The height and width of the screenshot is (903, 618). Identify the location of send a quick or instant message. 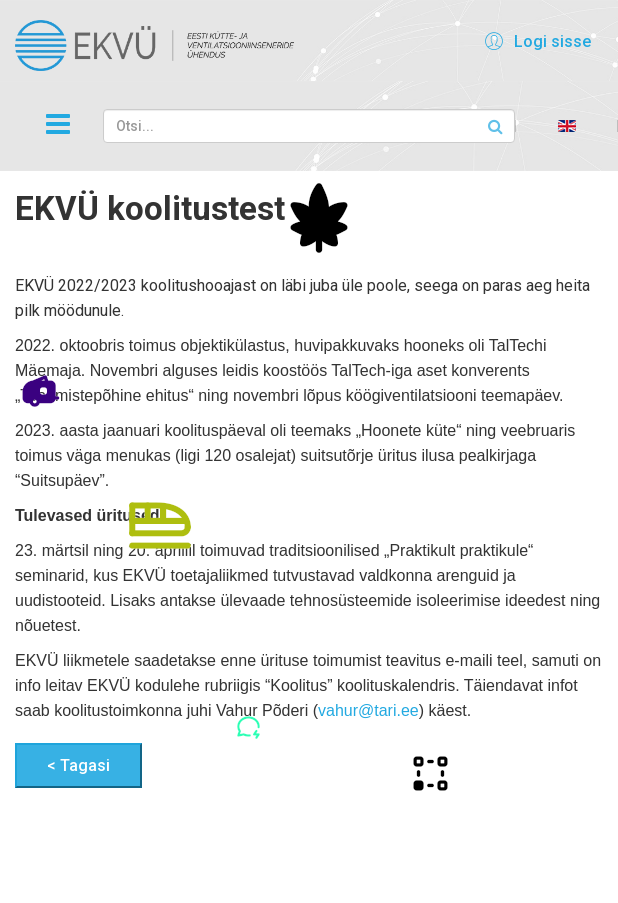
(248, 726).